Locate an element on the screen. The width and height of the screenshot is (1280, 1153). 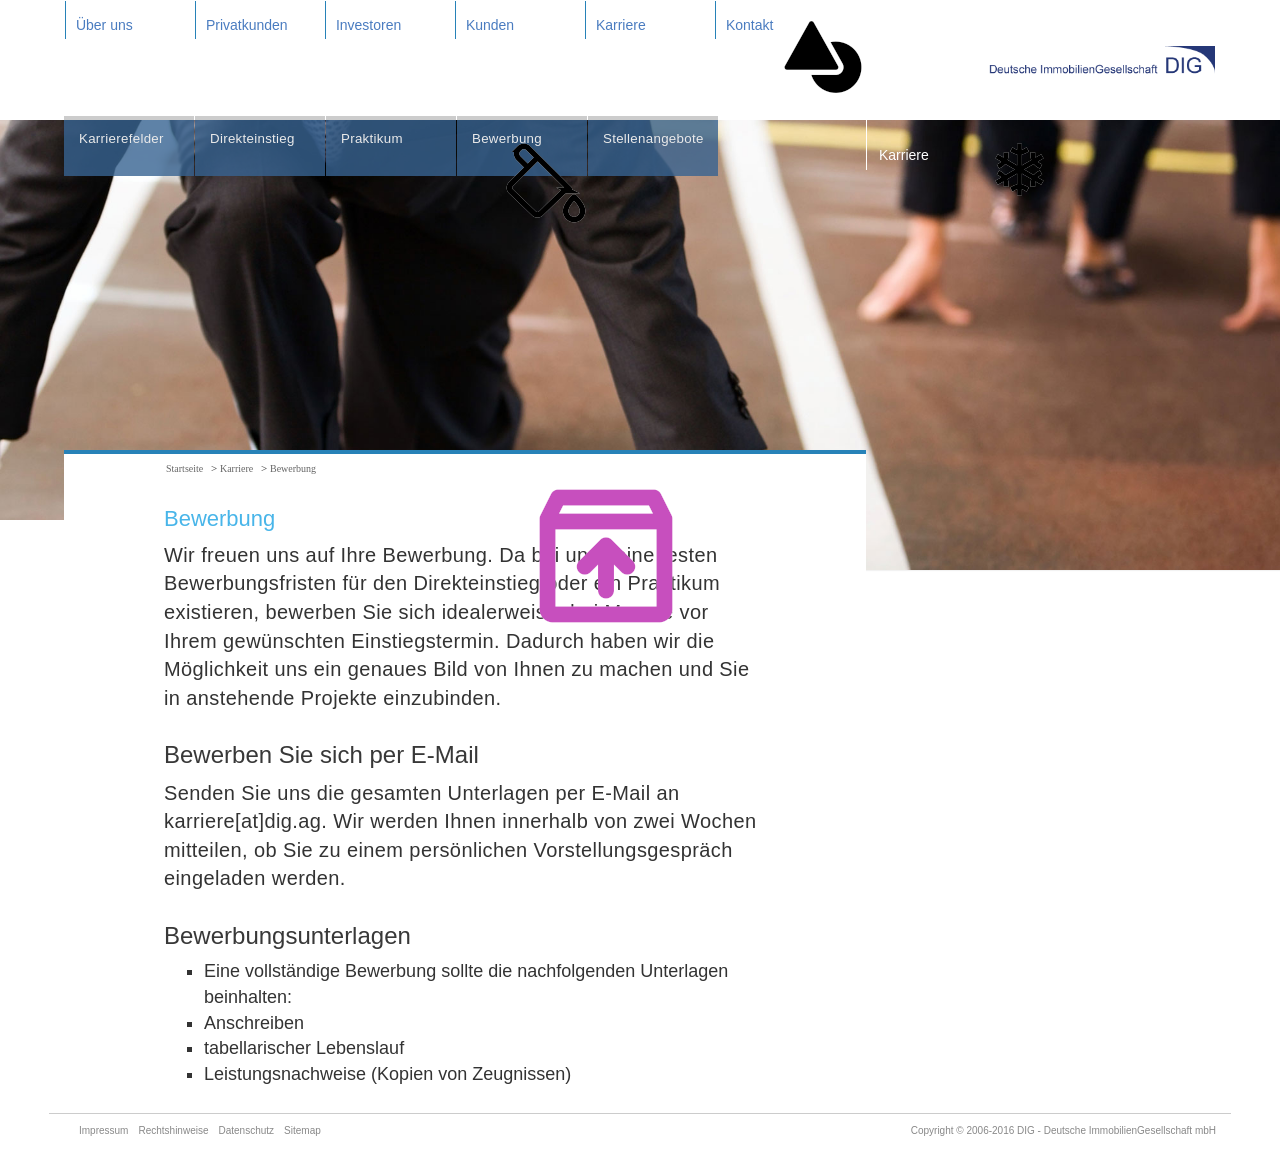
fill an area with color is located at coordinates (546, 183).